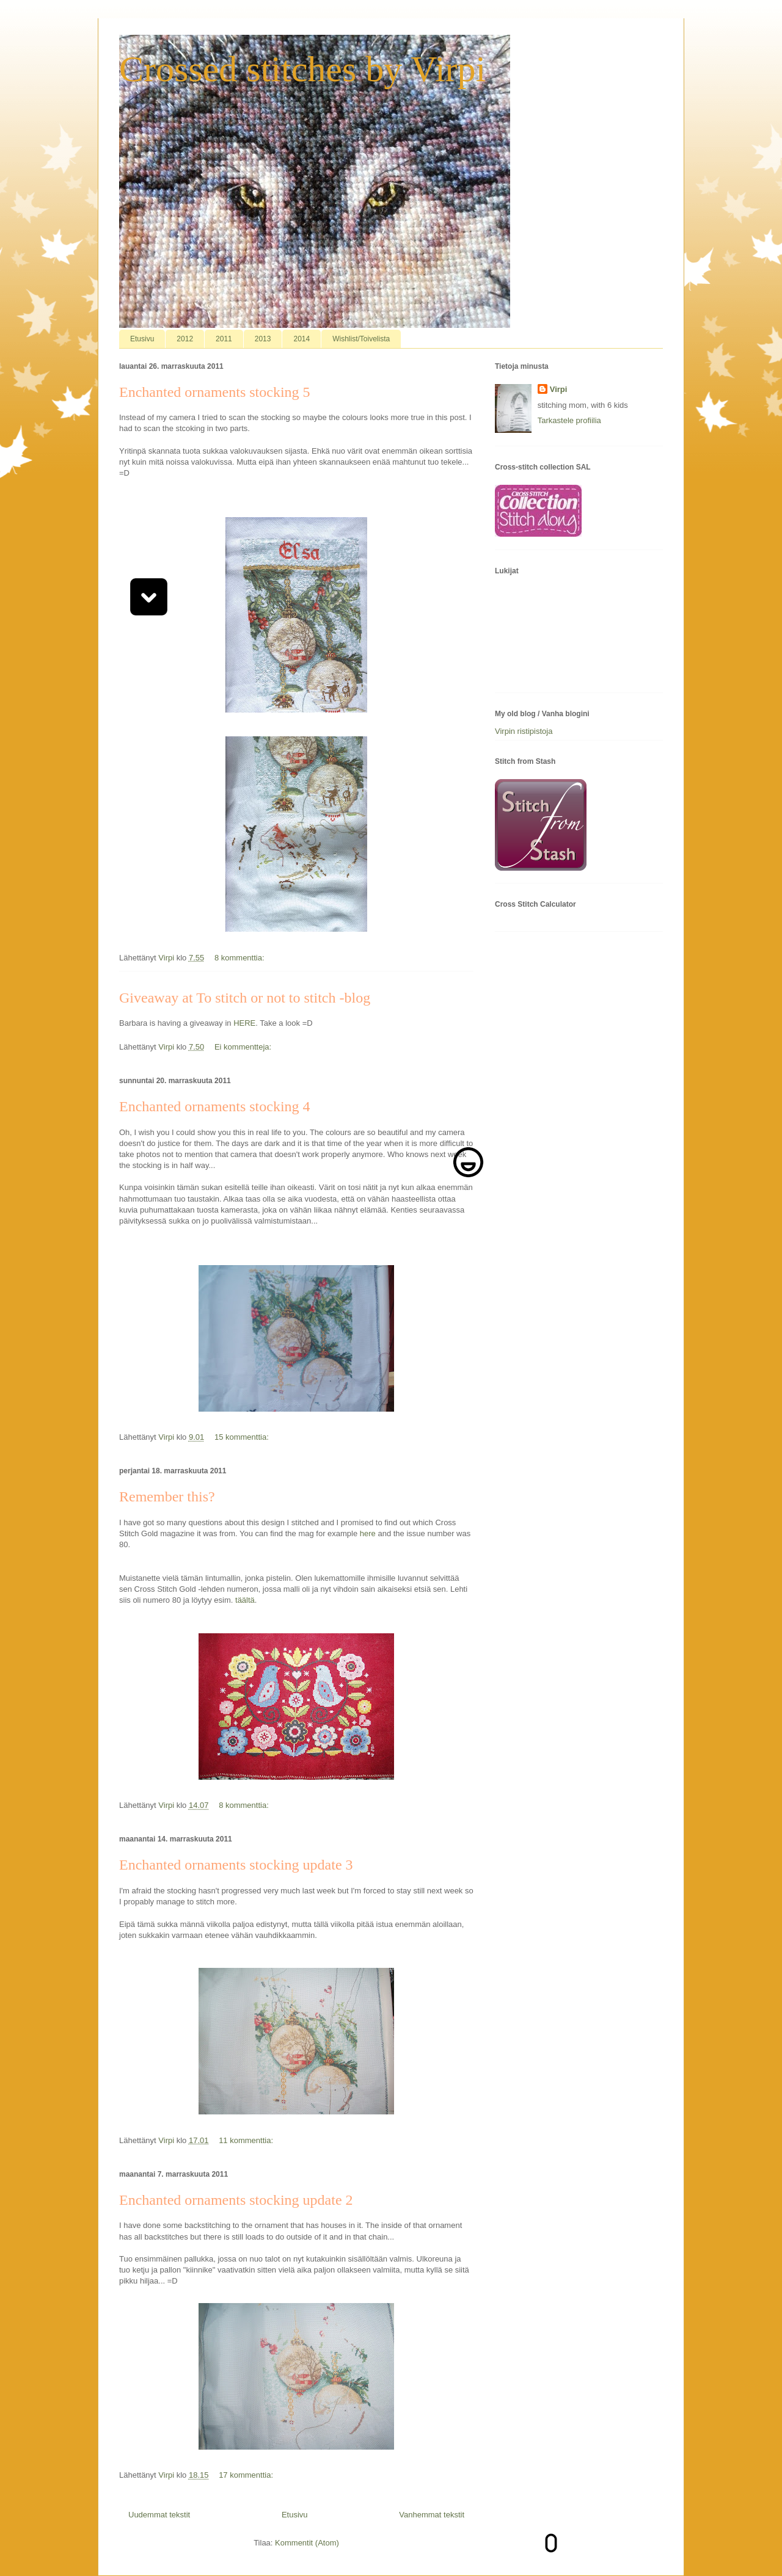  What do you see at coordinates (148, 597) in the screenshot?
I see `expand dropdown menu or content` at bounding box center [148, 597].